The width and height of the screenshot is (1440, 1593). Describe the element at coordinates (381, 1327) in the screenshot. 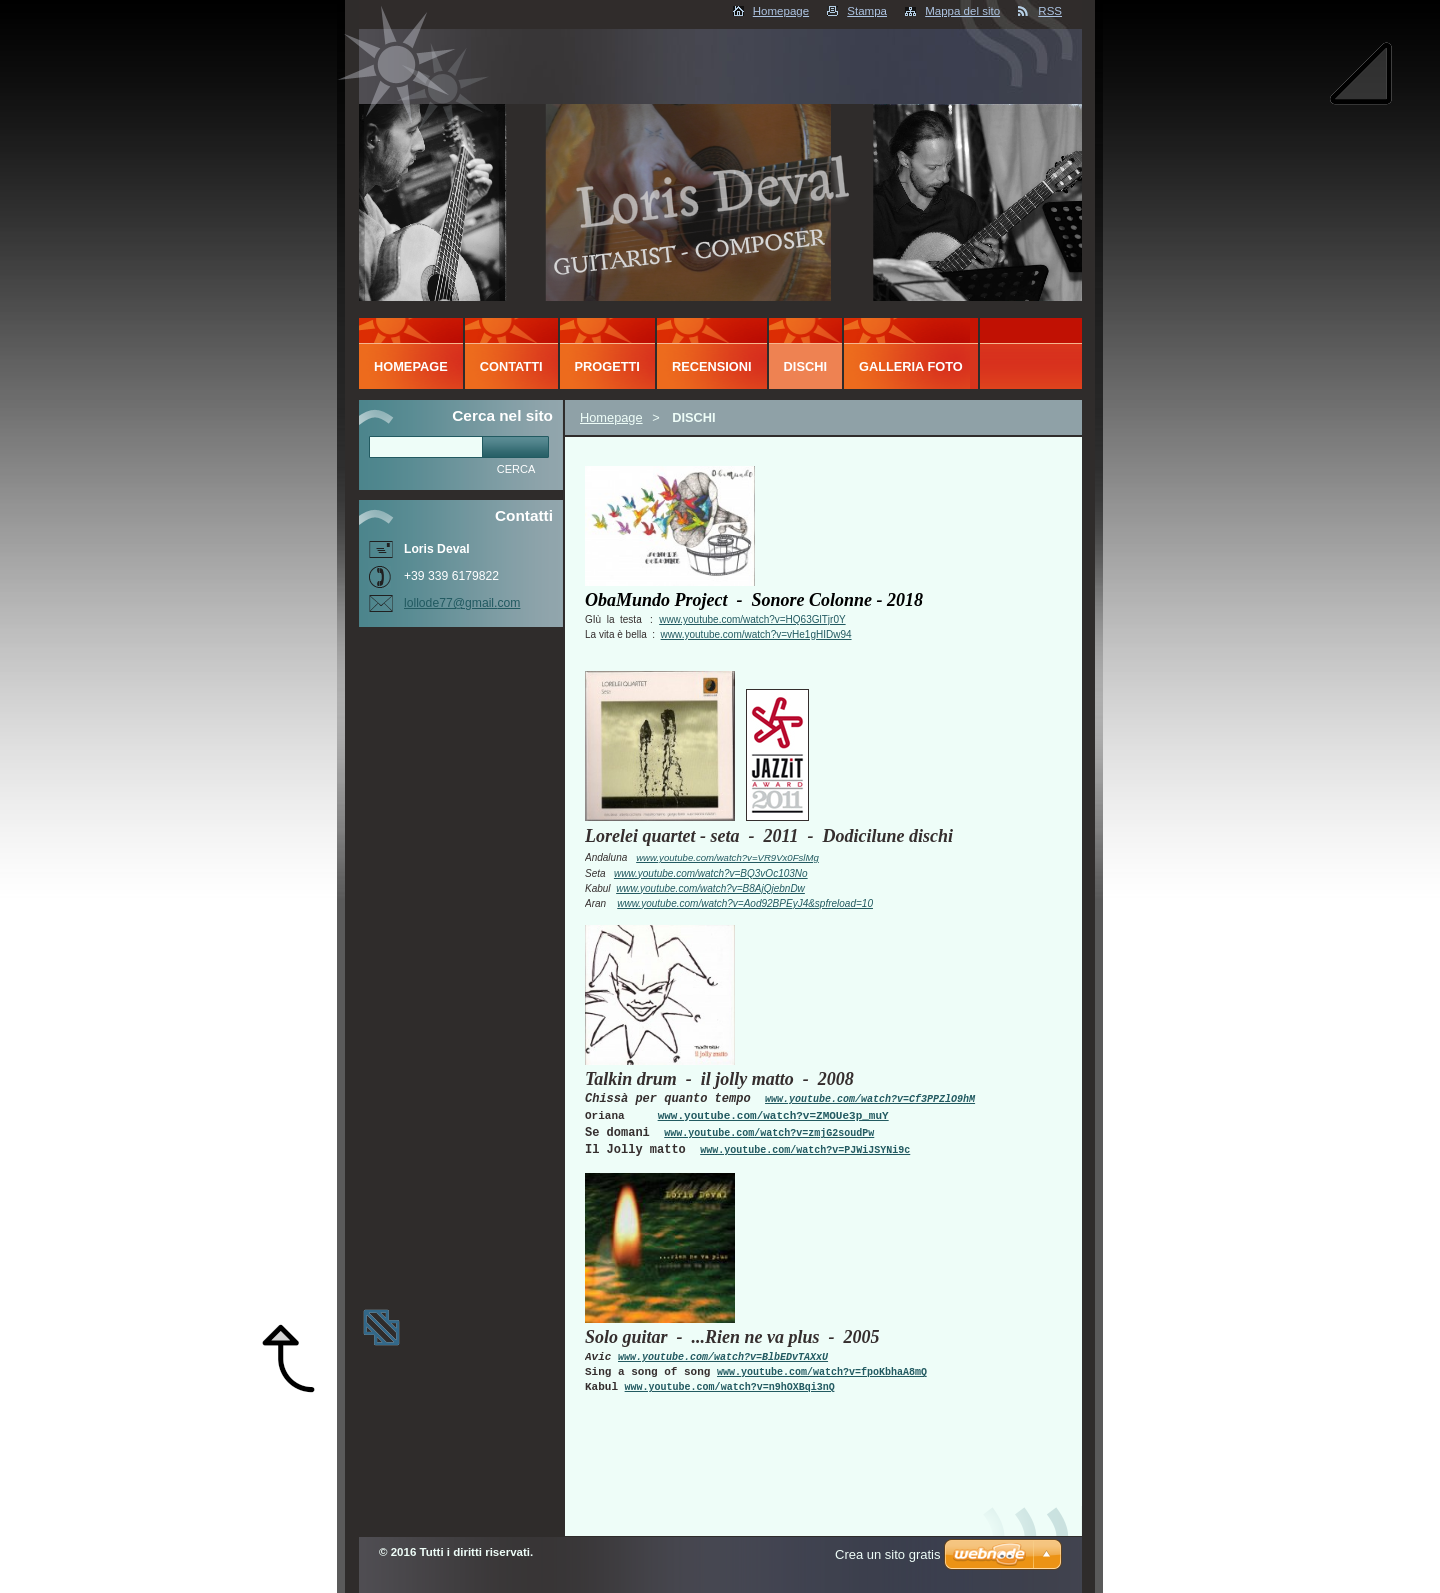

I see `merge or unite selected layers` at that location.